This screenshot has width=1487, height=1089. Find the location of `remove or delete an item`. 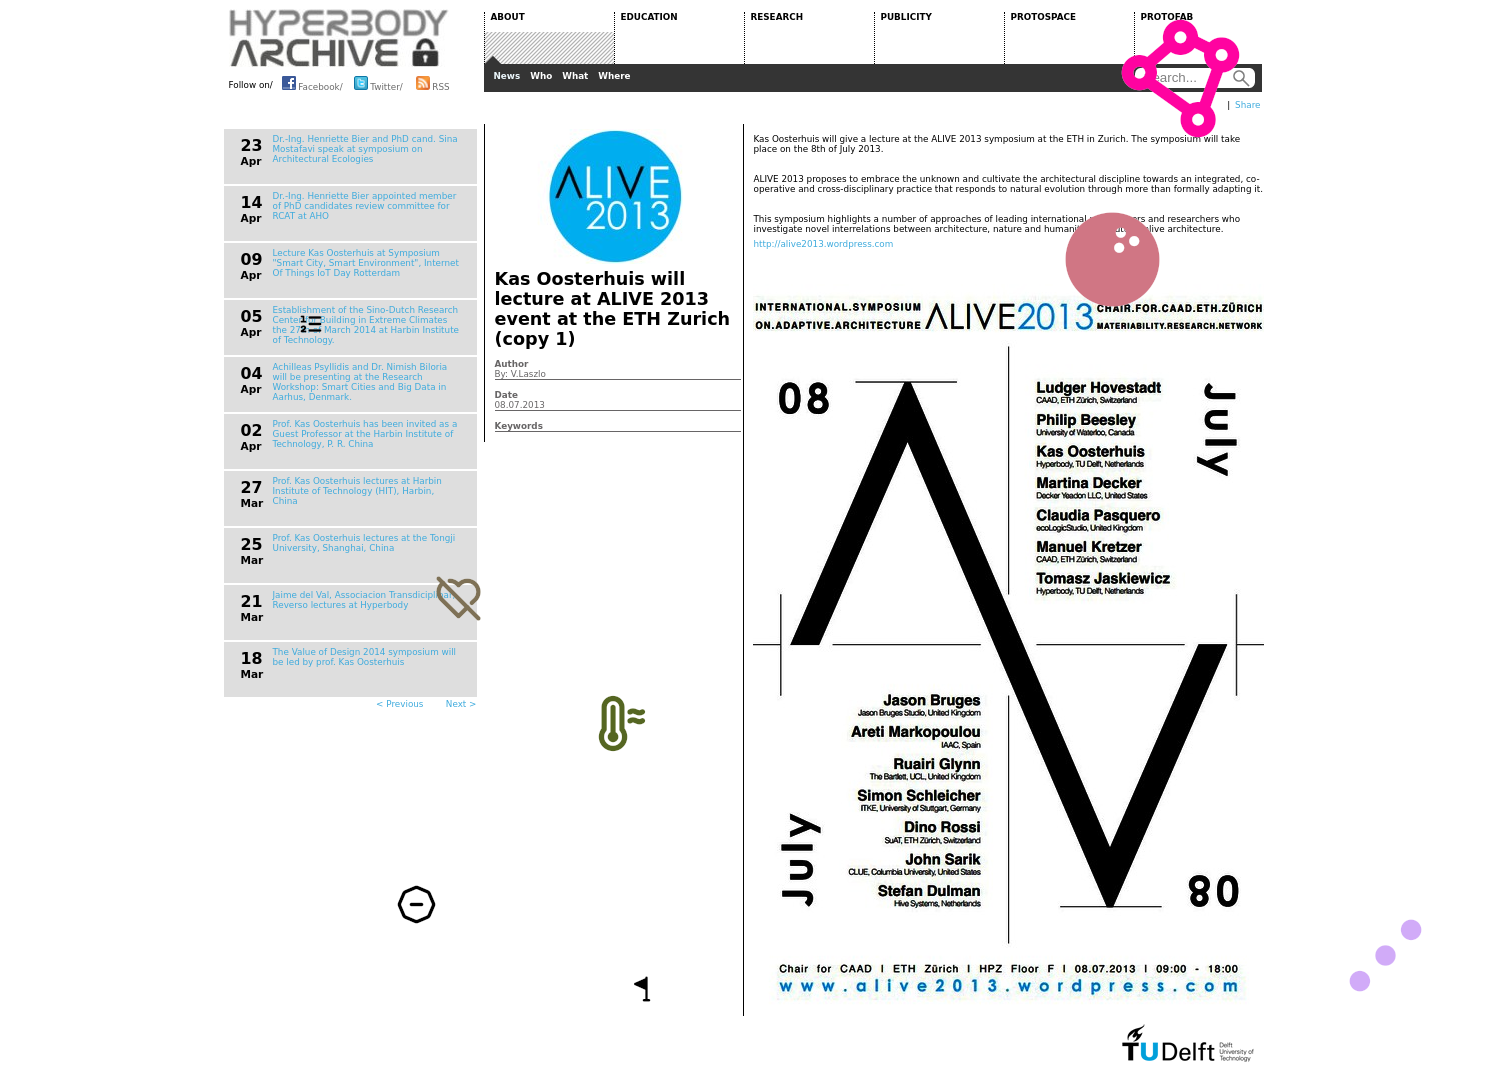

remove or delete an item is located at coordinates (416, 904).